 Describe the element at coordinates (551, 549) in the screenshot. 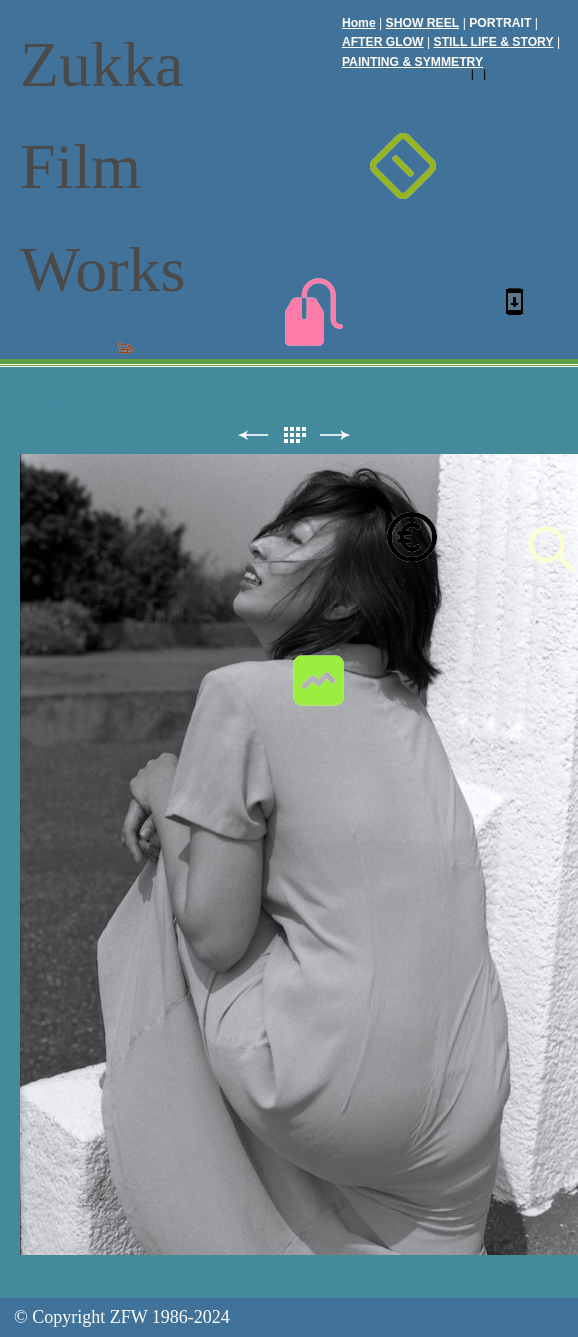

I see `search for content or items` at that location.